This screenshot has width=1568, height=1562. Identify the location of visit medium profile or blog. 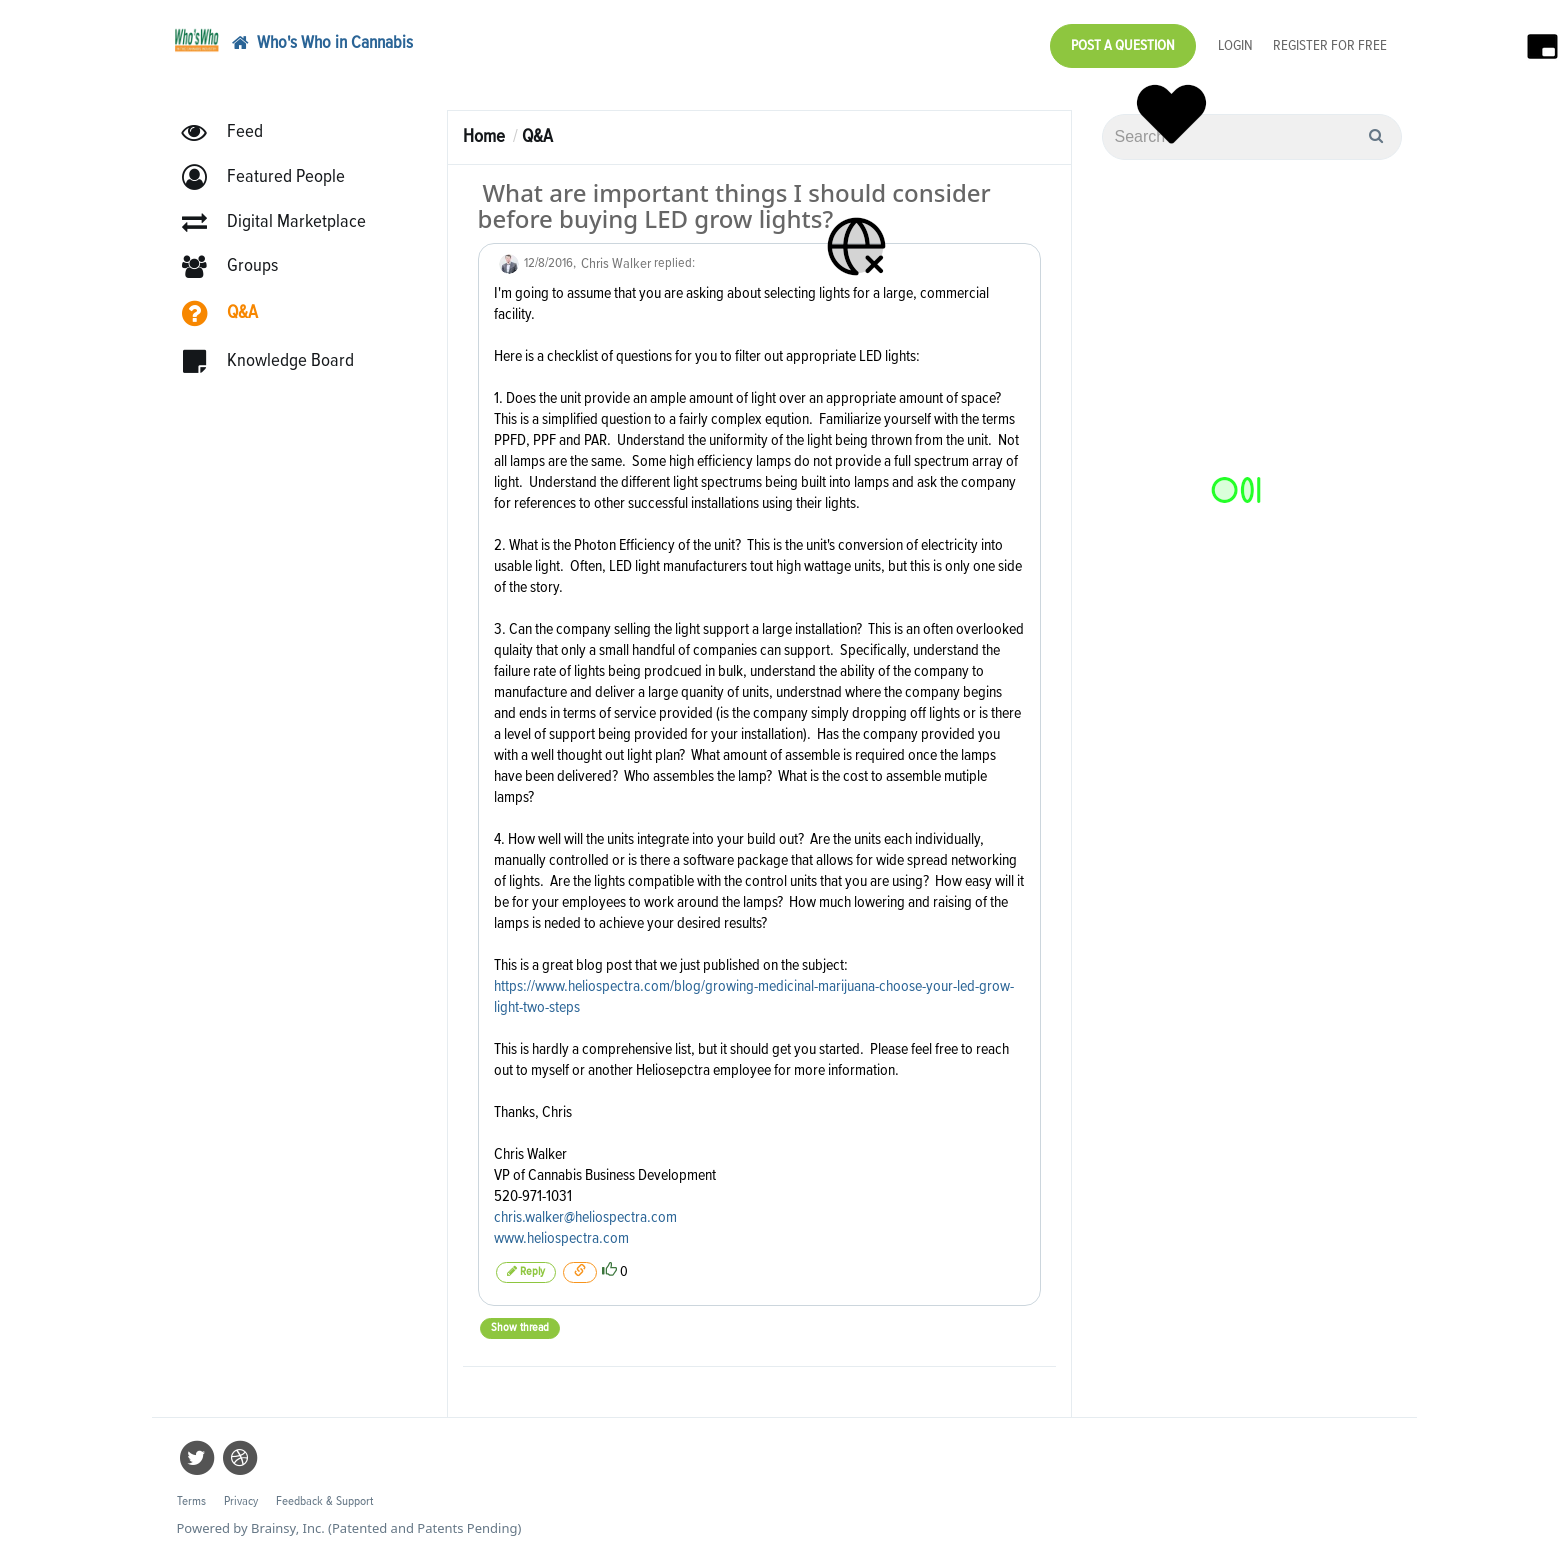
(1236, 490).